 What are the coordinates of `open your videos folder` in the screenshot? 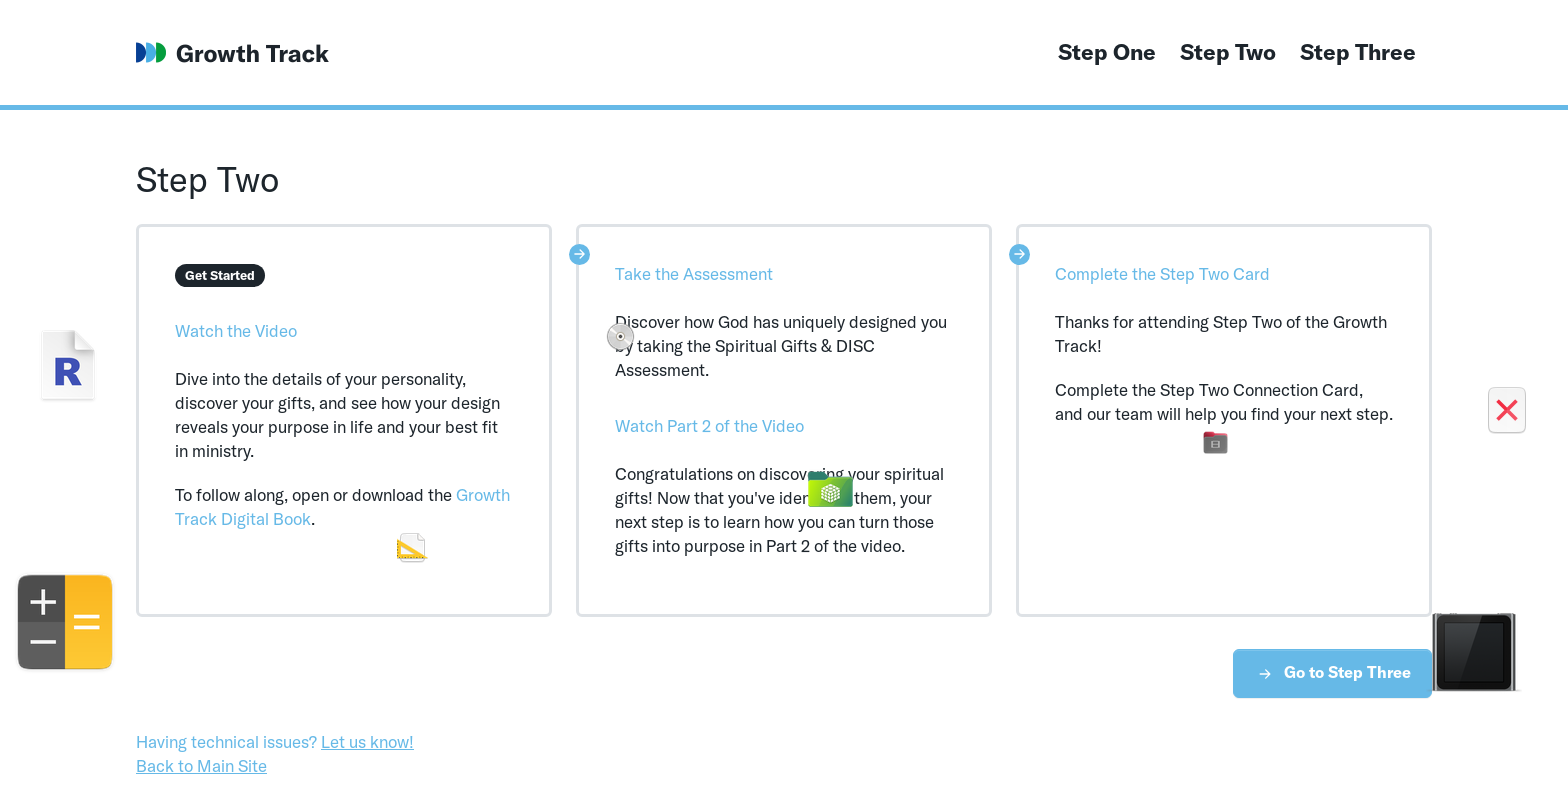 It's located at (1215, 442).